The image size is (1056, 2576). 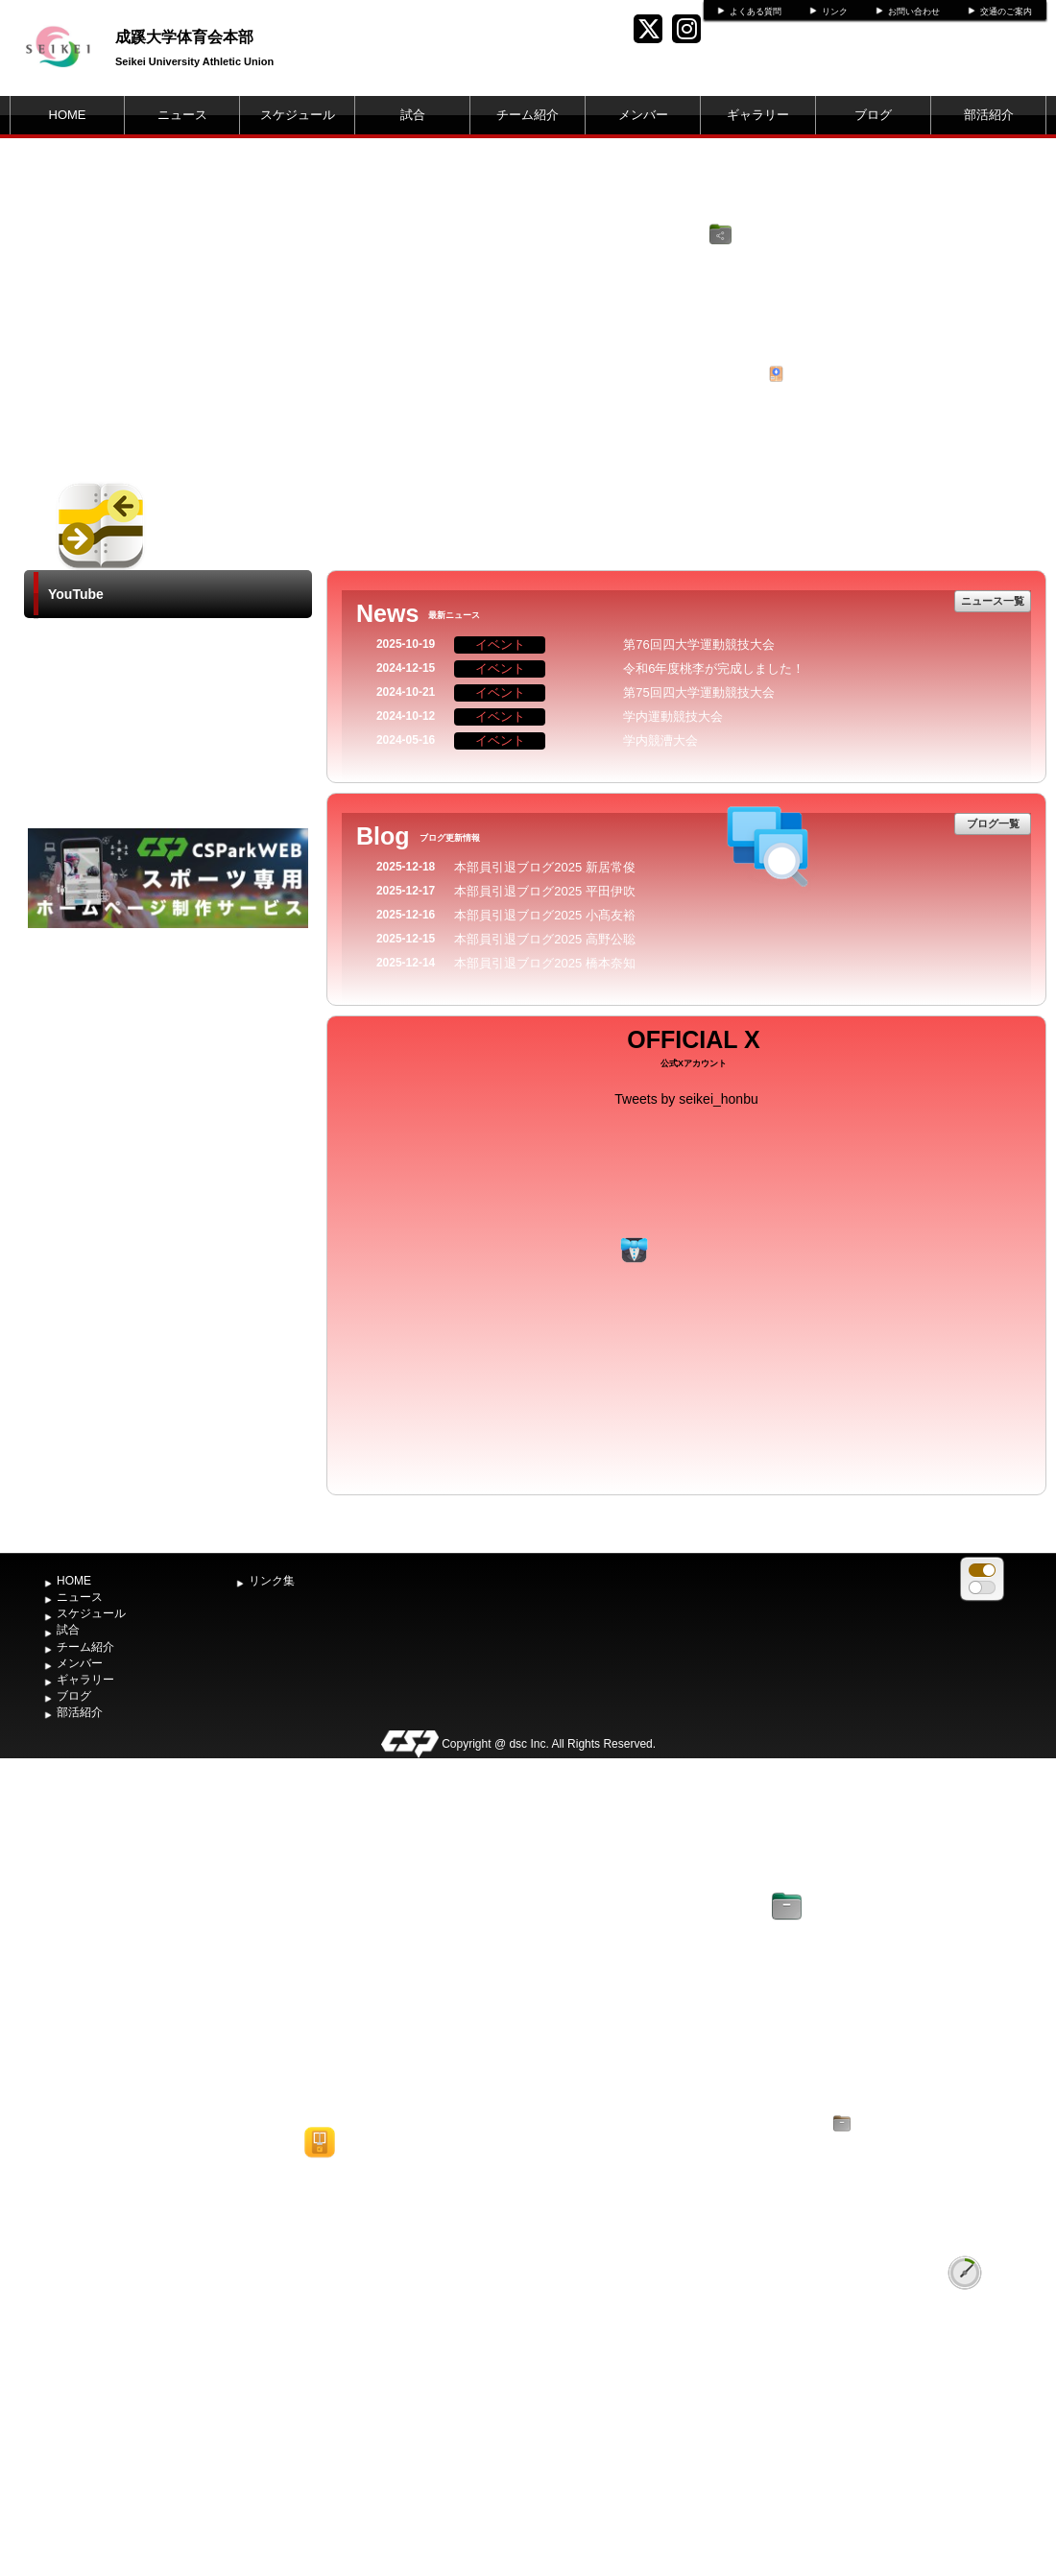 What do you see at coordinates (982, 1579) in the screenshot?
I see `open system tweaks or settings customization` at bounding box center [982, 1579].